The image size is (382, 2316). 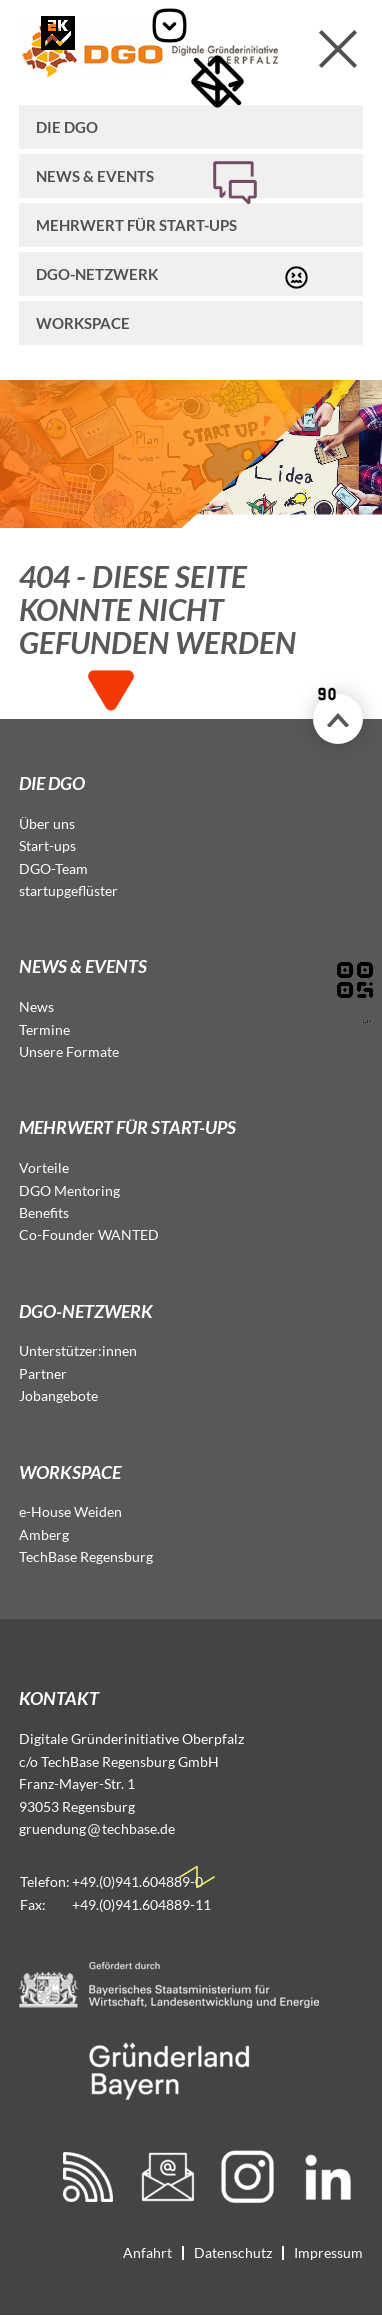 What do you see at coordinates (235, 183) in the screenshot?
I see `open discussion thread or comments` at bounding box center [235, 183].